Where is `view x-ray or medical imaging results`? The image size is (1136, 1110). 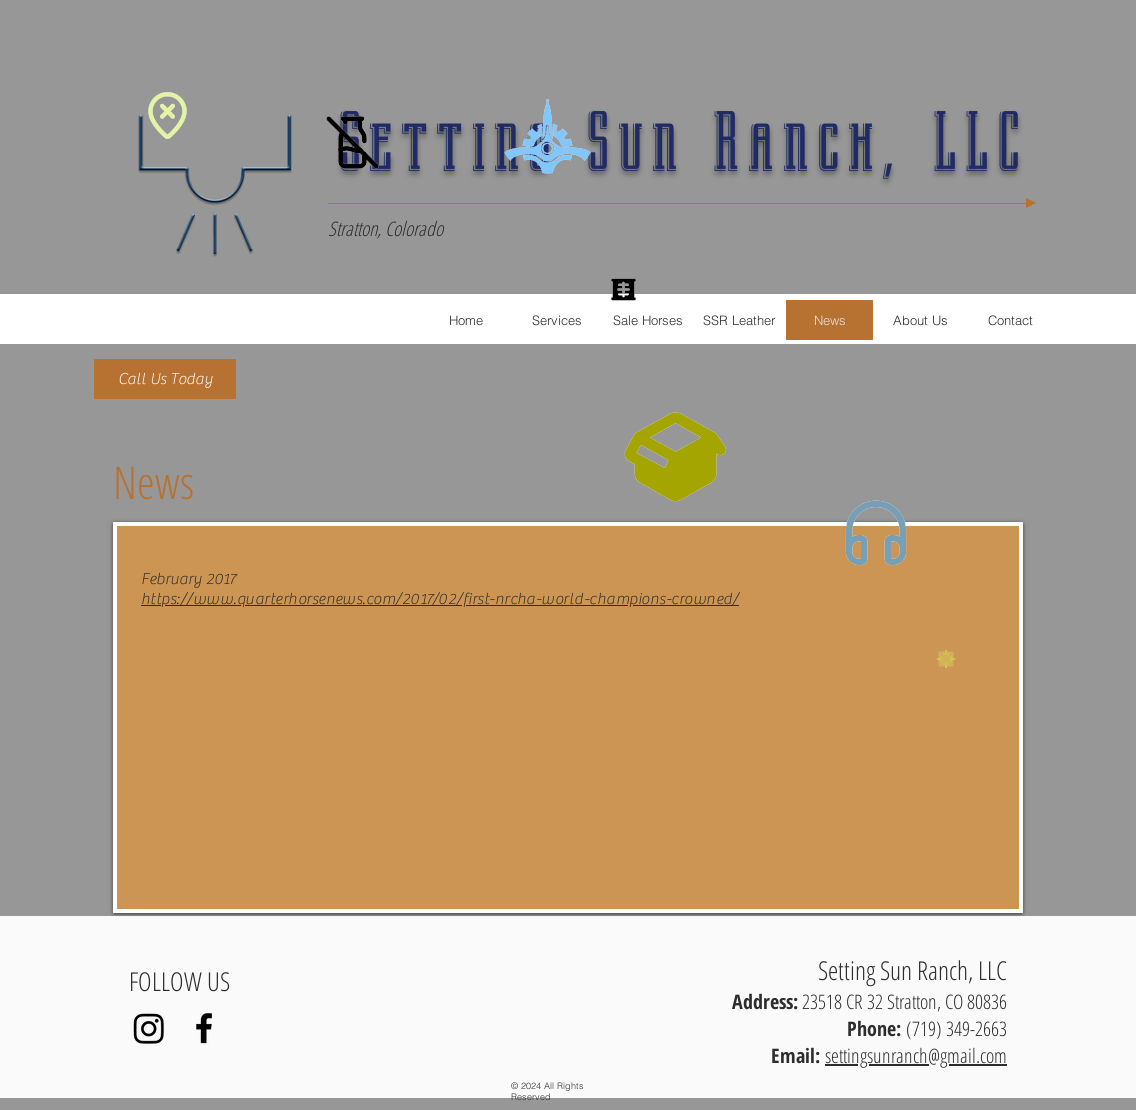 view x-ray or medical imaging results is located at coordinates (623, 289).